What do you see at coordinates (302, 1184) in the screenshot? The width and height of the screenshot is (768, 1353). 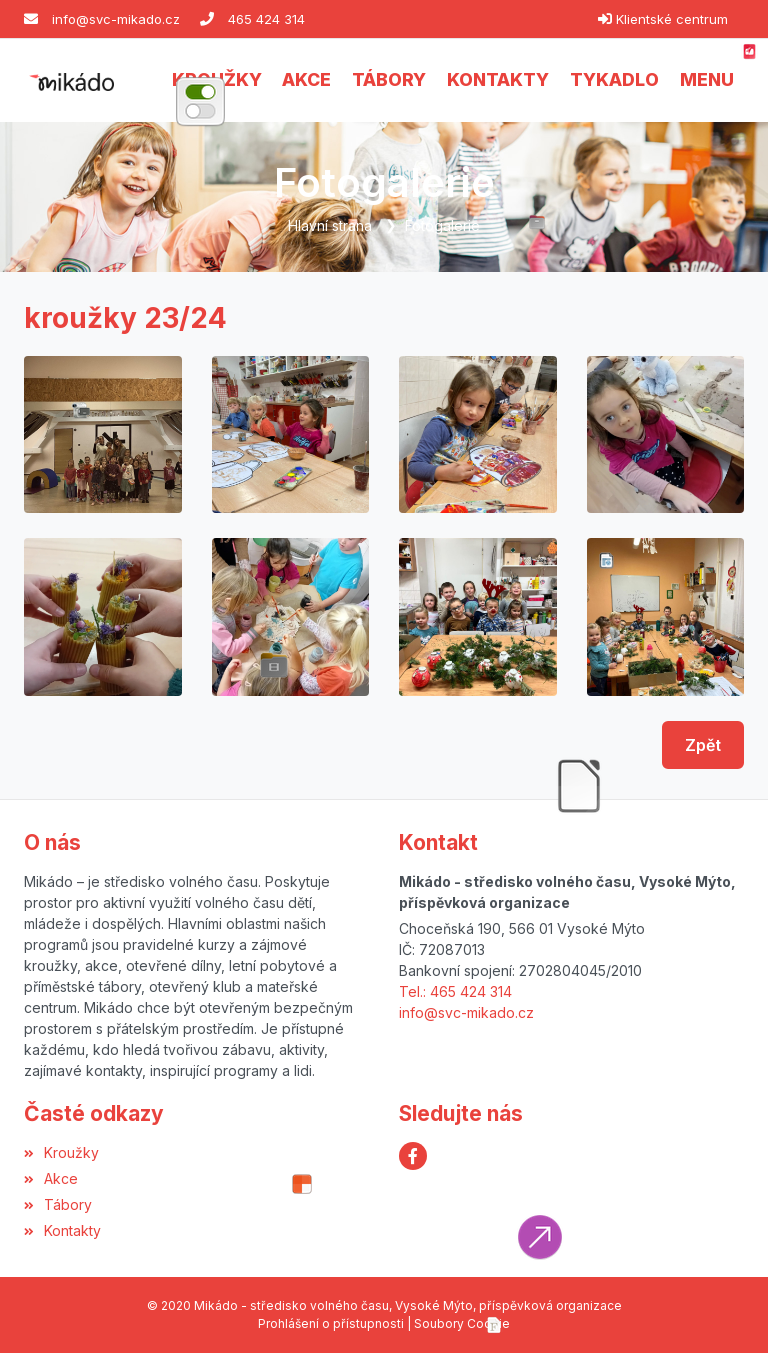 I see `switch to the bottom-right workspace` at bounding box center [302, 1184].